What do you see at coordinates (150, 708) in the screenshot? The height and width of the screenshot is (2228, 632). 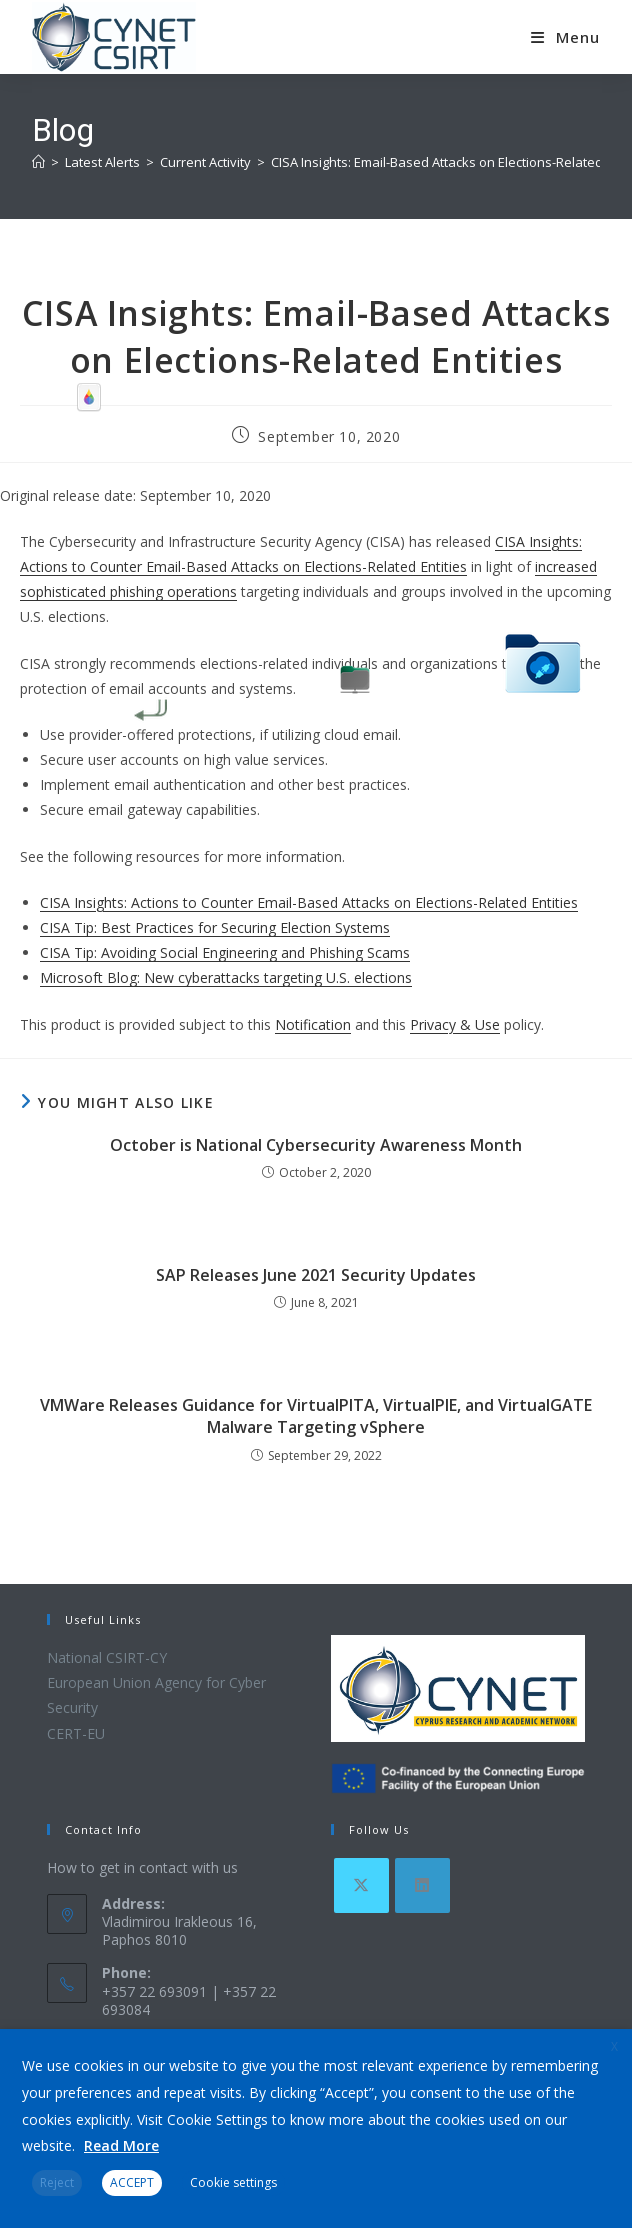 I see `reply to all recipients of an email` at bounding box center [150, 708].